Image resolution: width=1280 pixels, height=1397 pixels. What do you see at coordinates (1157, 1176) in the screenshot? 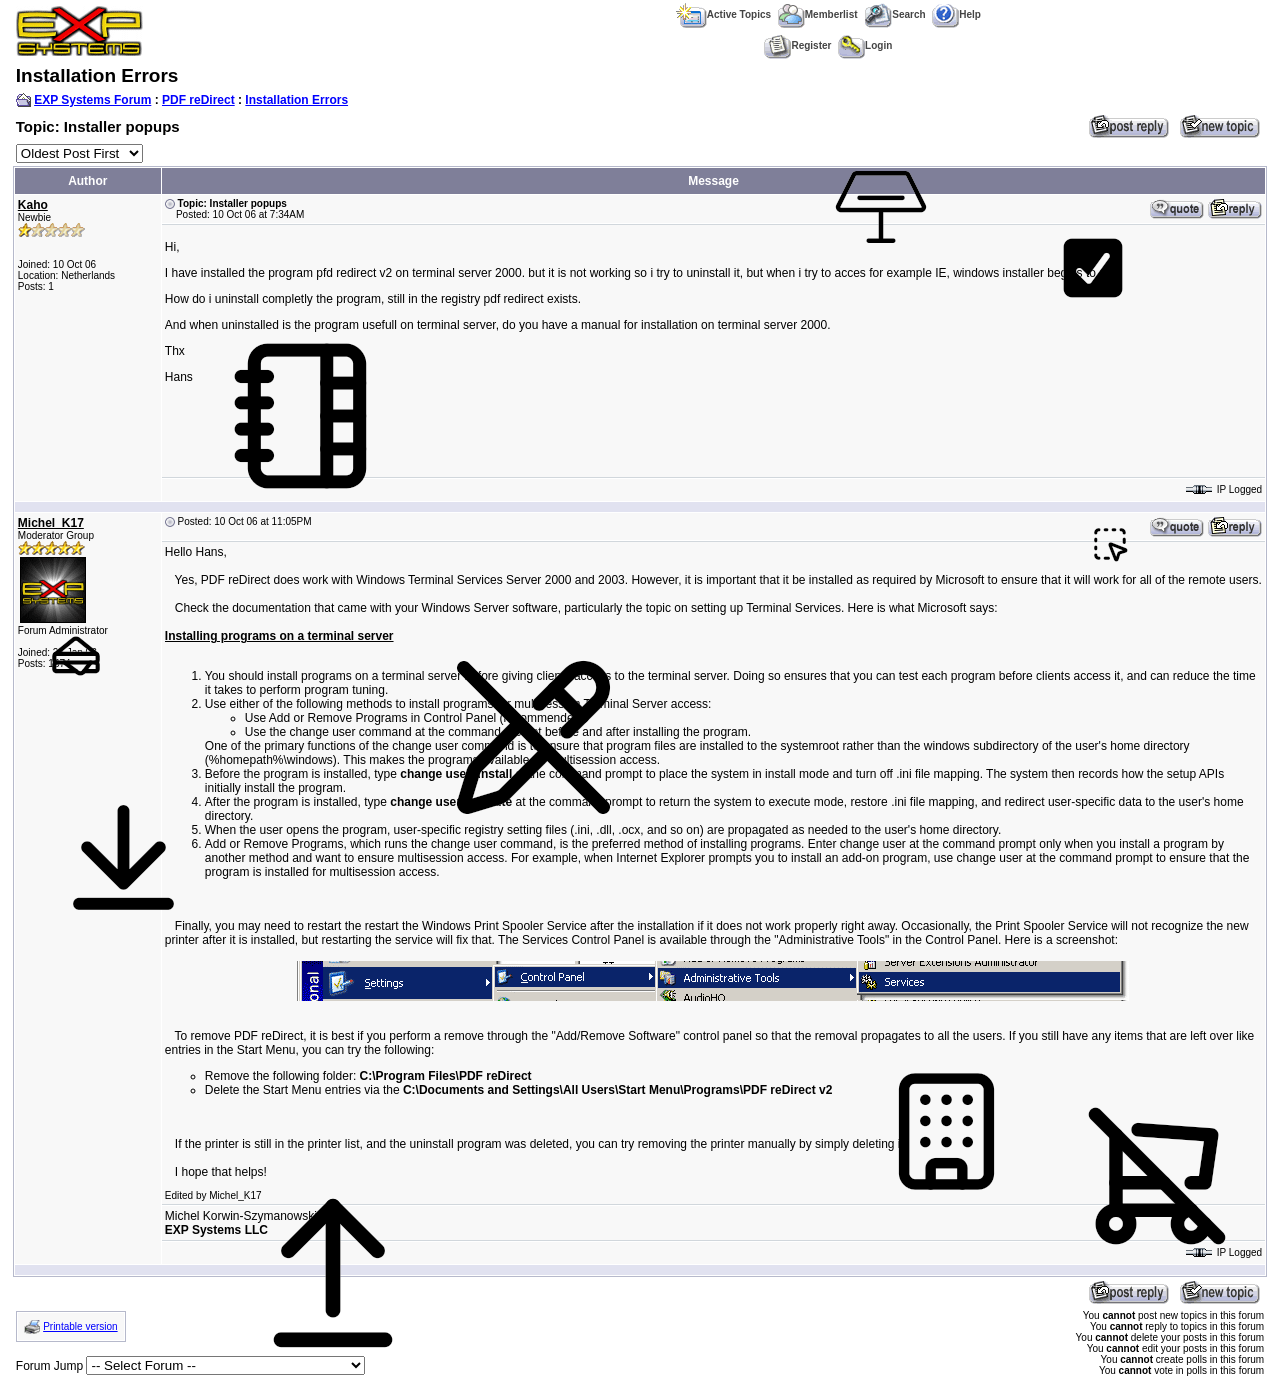
I see `shopping cart unavailable or disabled` at bounding box center [1157, 1176].